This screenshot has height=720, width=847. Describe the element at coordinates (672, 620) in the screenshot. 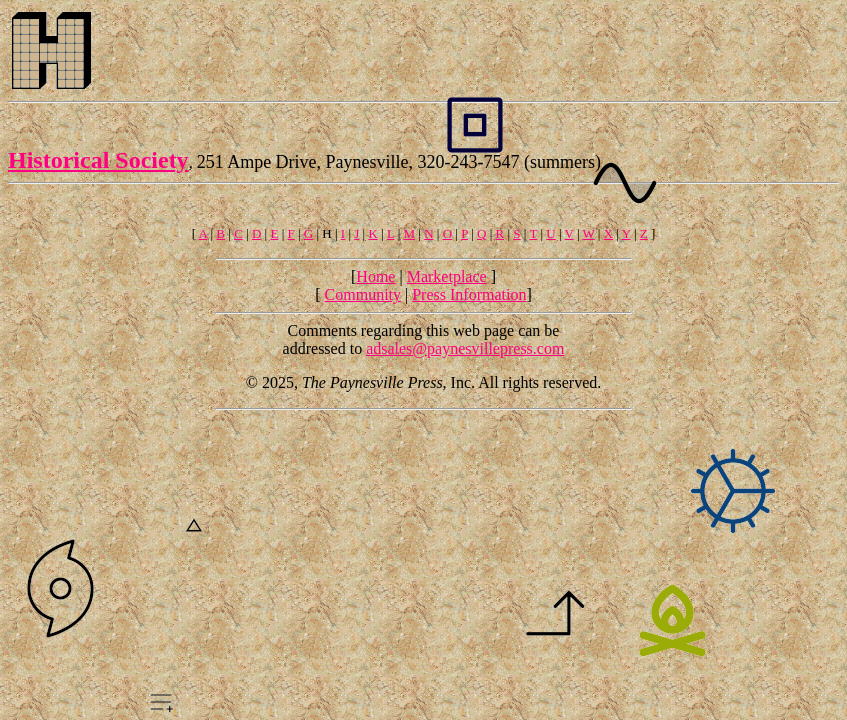

I see `access camping or outdoor activity features` at that location.